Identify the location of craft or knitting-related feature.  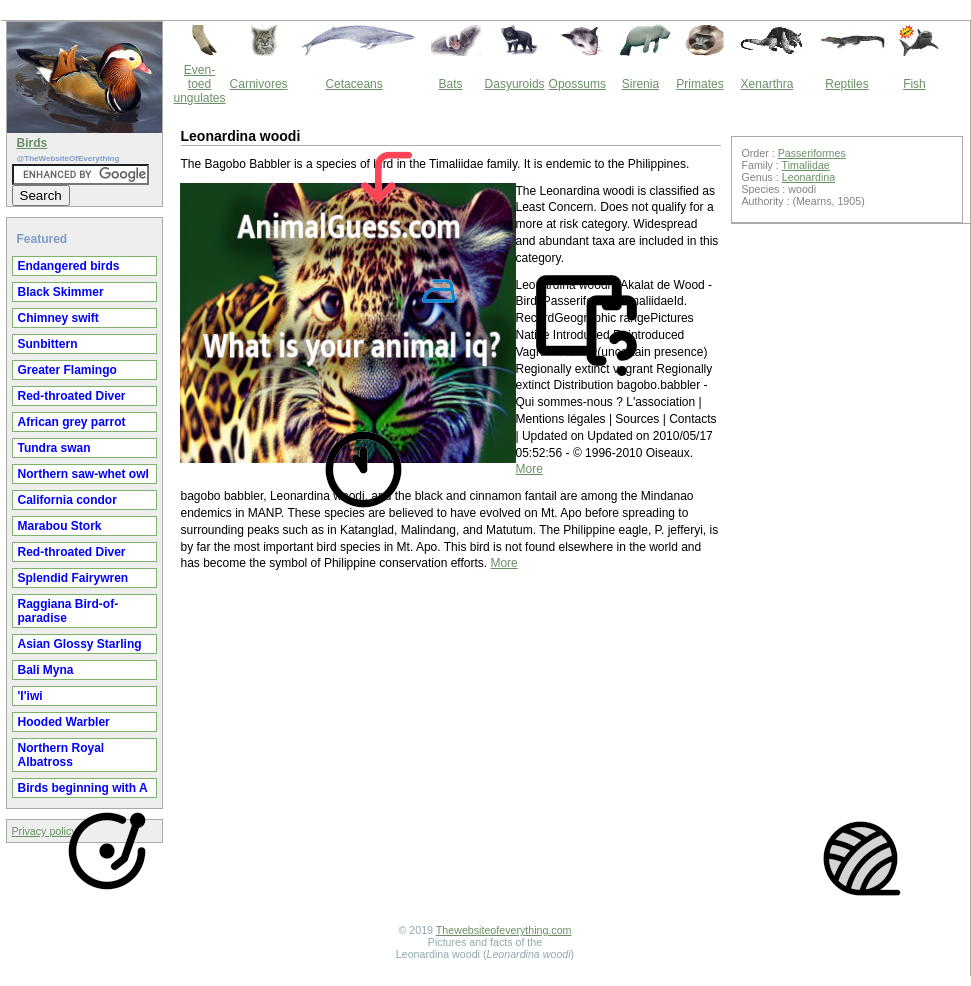
(860, 858).